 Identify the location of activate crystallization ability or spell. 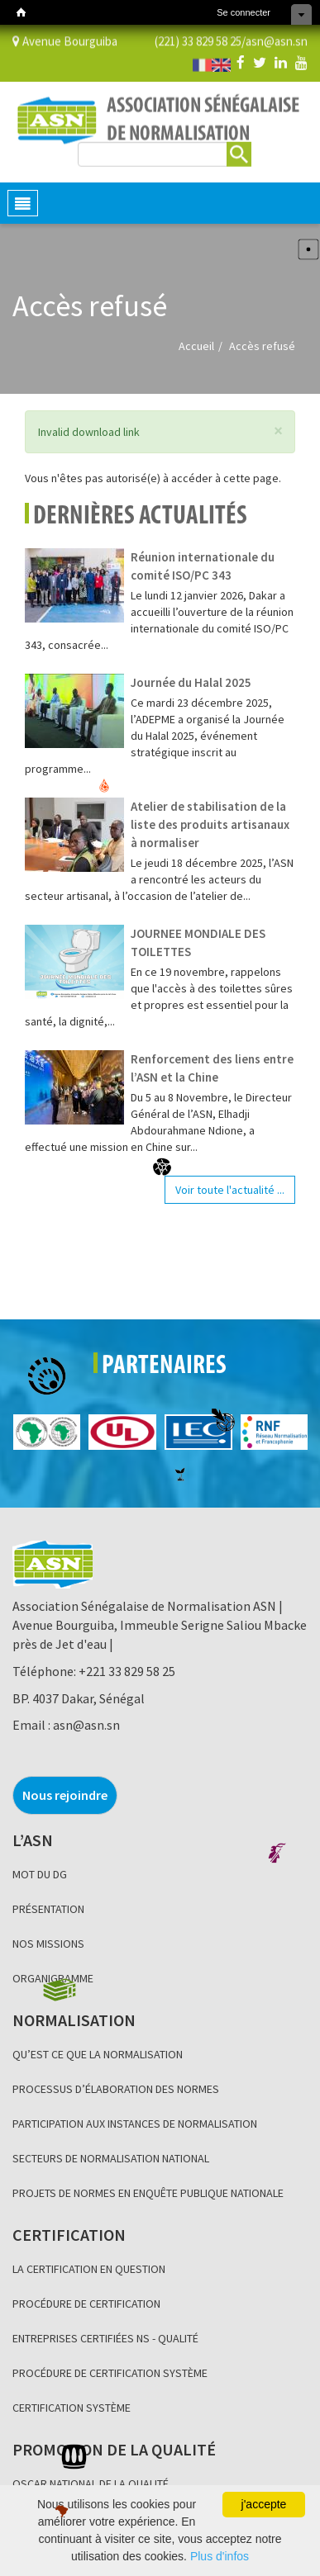
(104, 785).